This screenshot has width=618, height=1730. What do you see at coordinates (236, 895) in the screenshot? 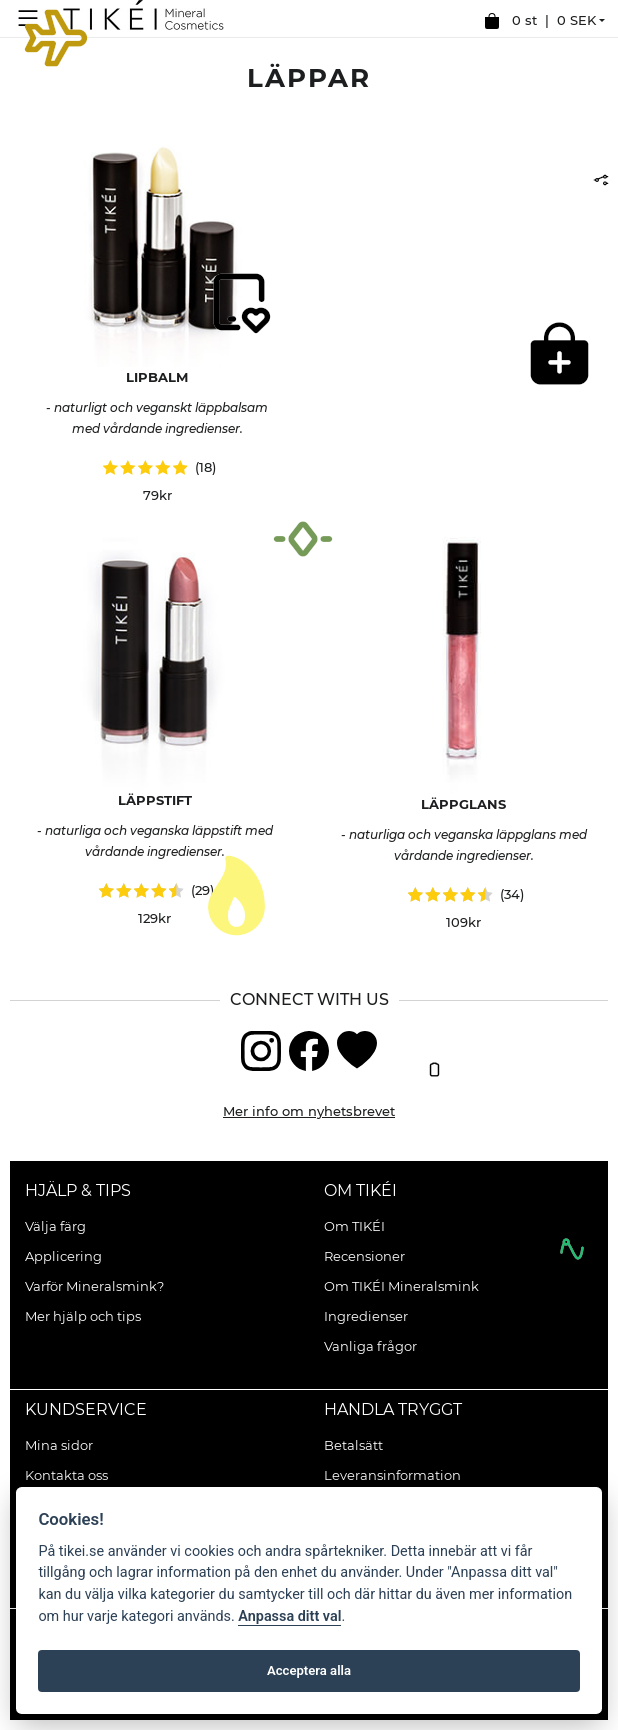
I see `view trending or hot content` at bounding box center [236, 895].